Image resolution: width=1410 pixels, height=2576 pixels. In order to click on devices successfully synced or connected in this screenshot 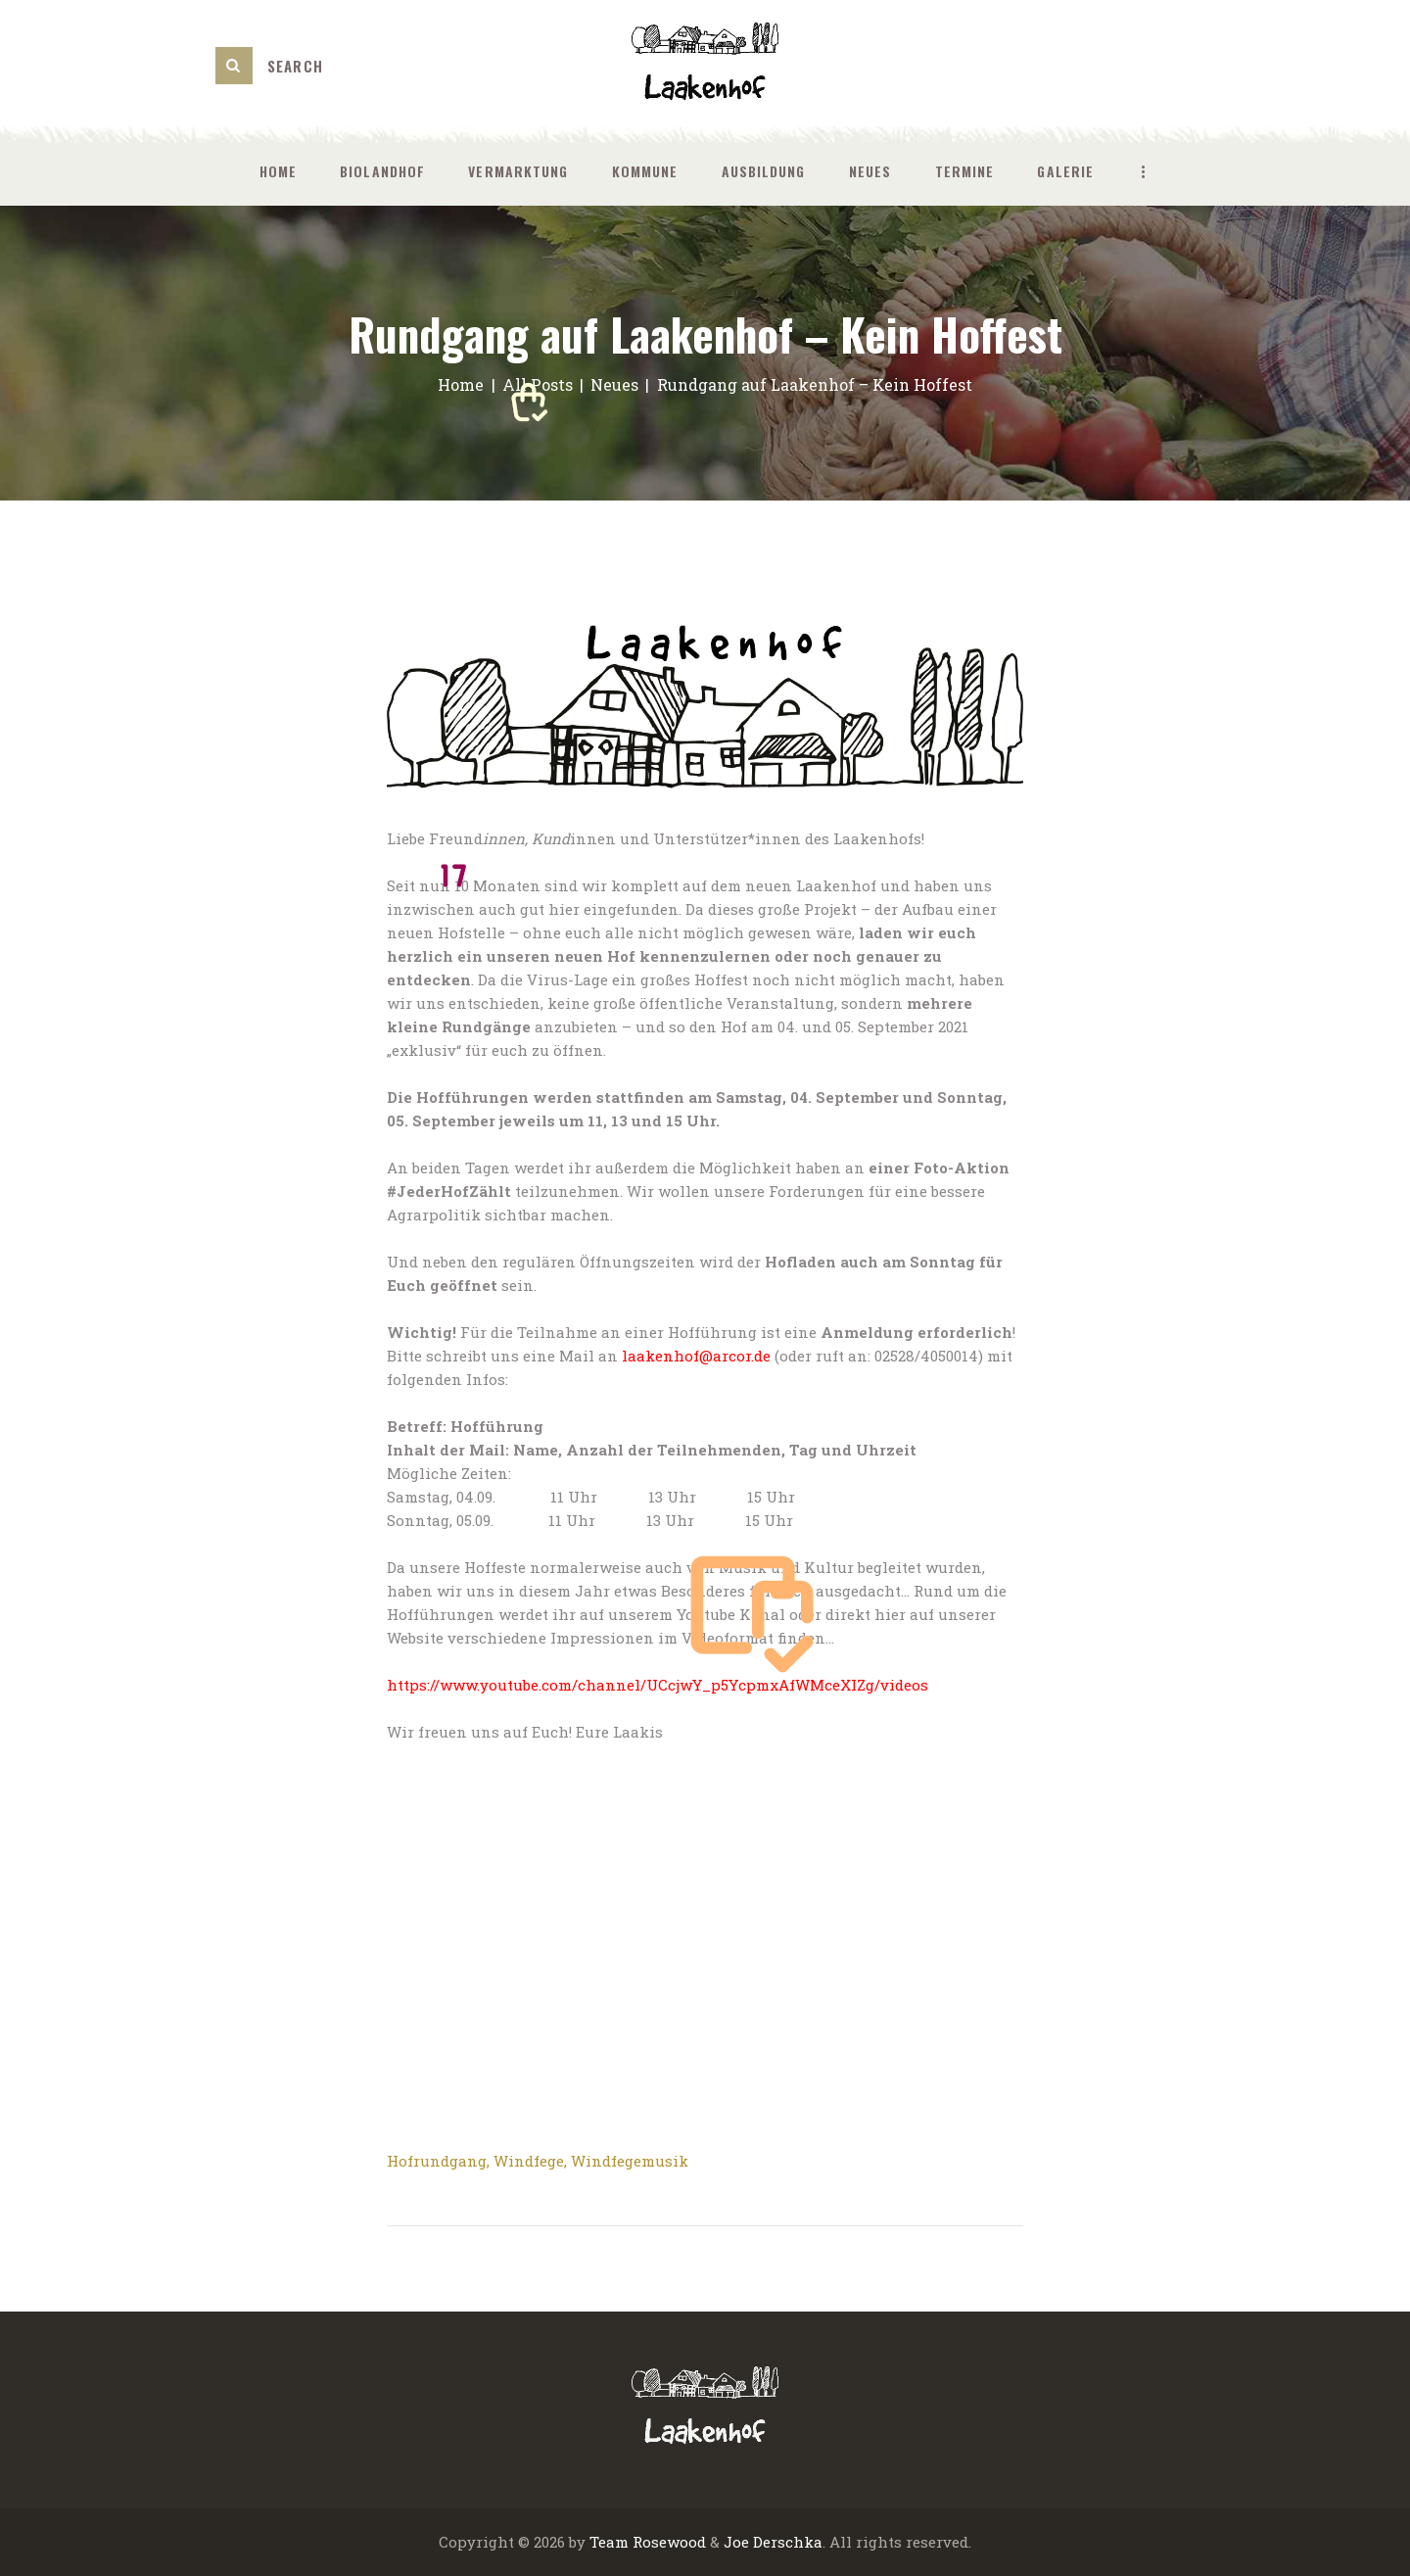, I will do `click(752, 1611)`.